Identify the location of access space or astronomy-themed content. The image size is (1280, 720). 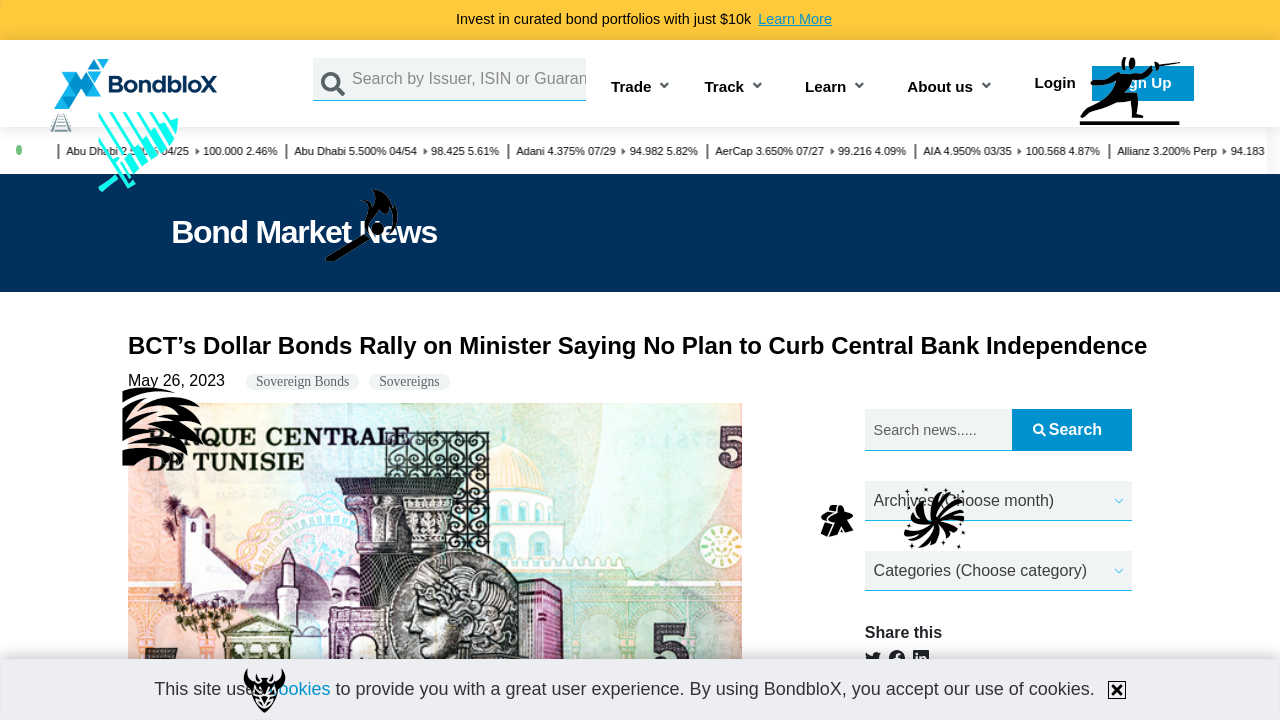
(934, 518).